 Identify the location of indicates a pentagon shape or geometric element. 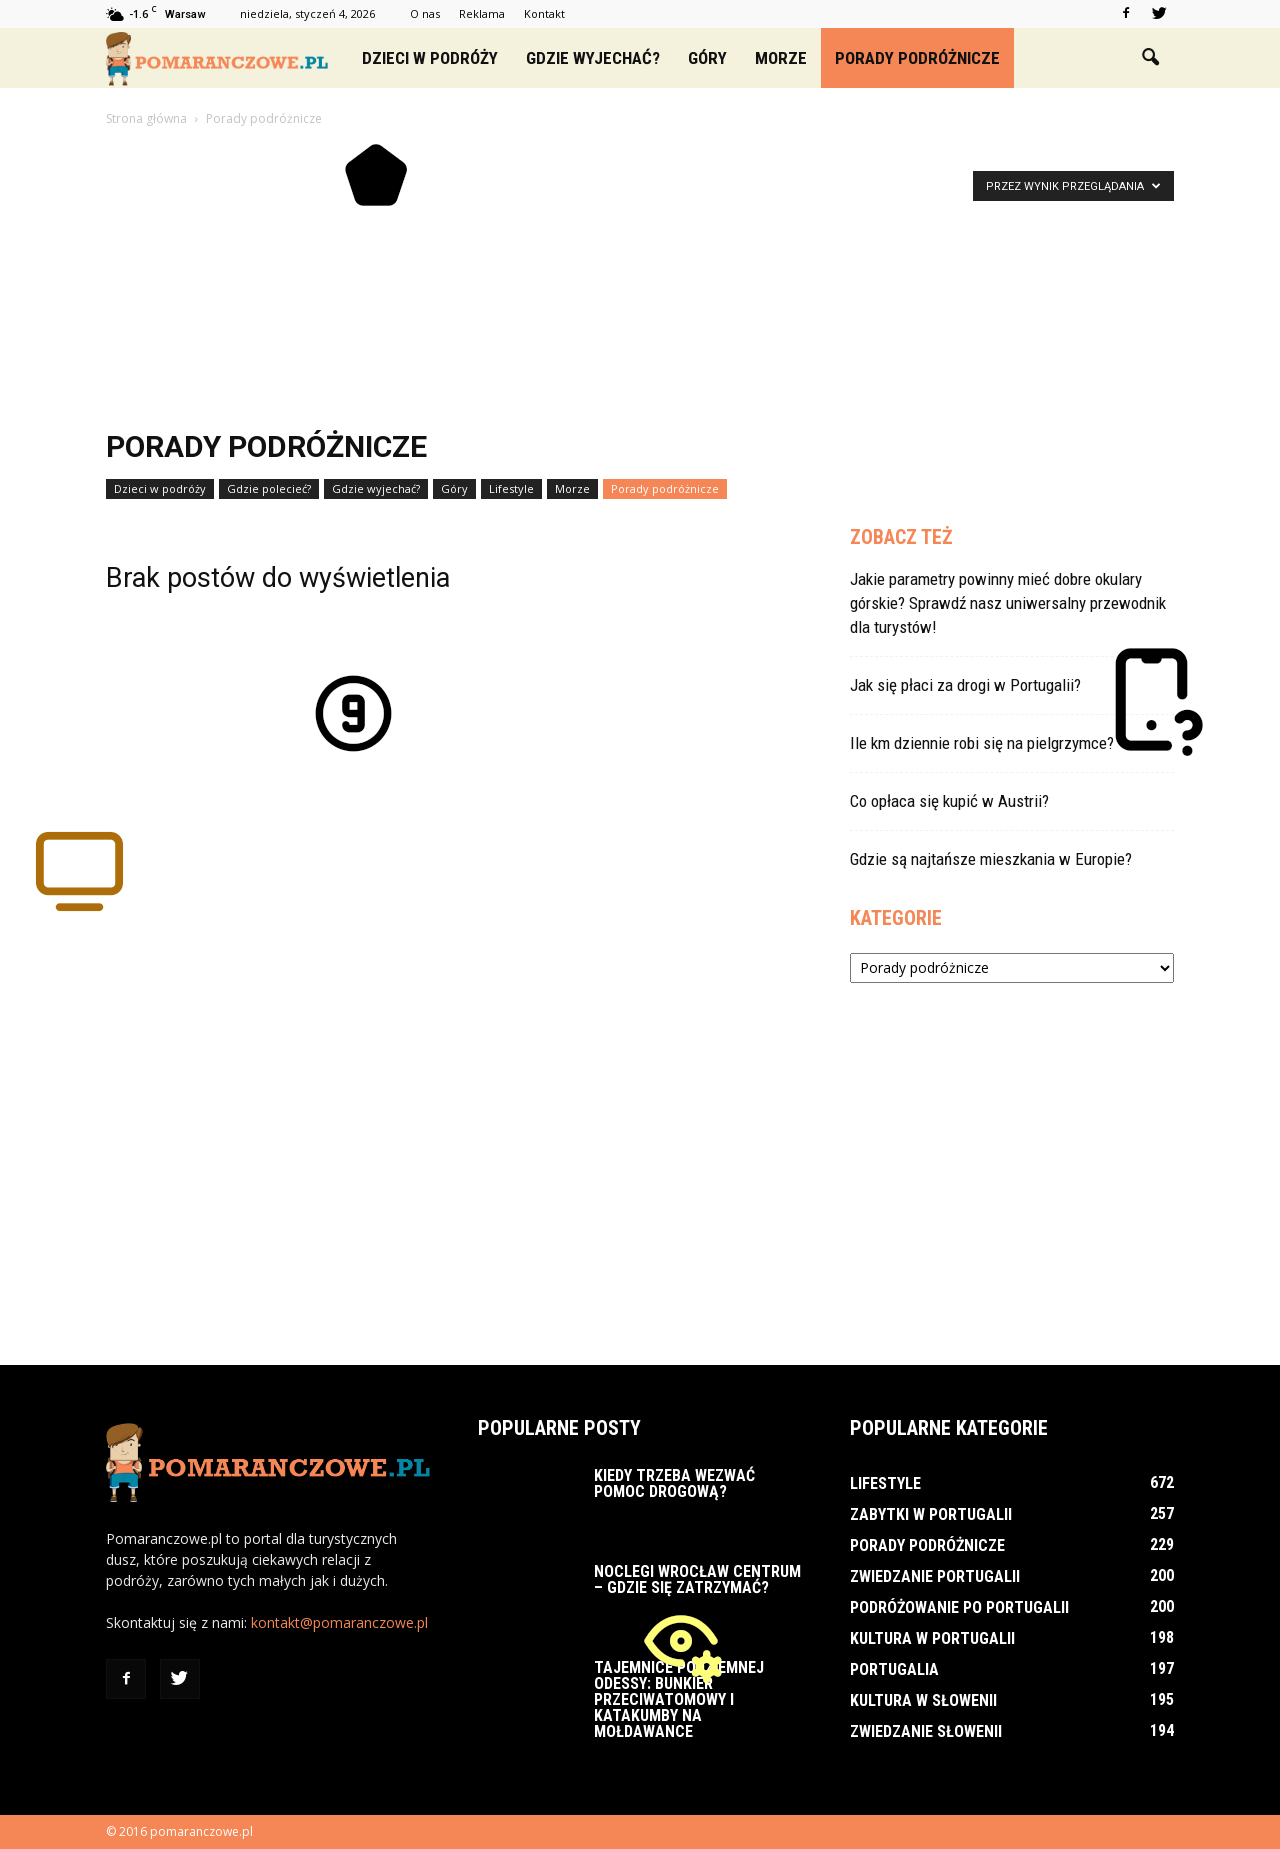
(376, 175).